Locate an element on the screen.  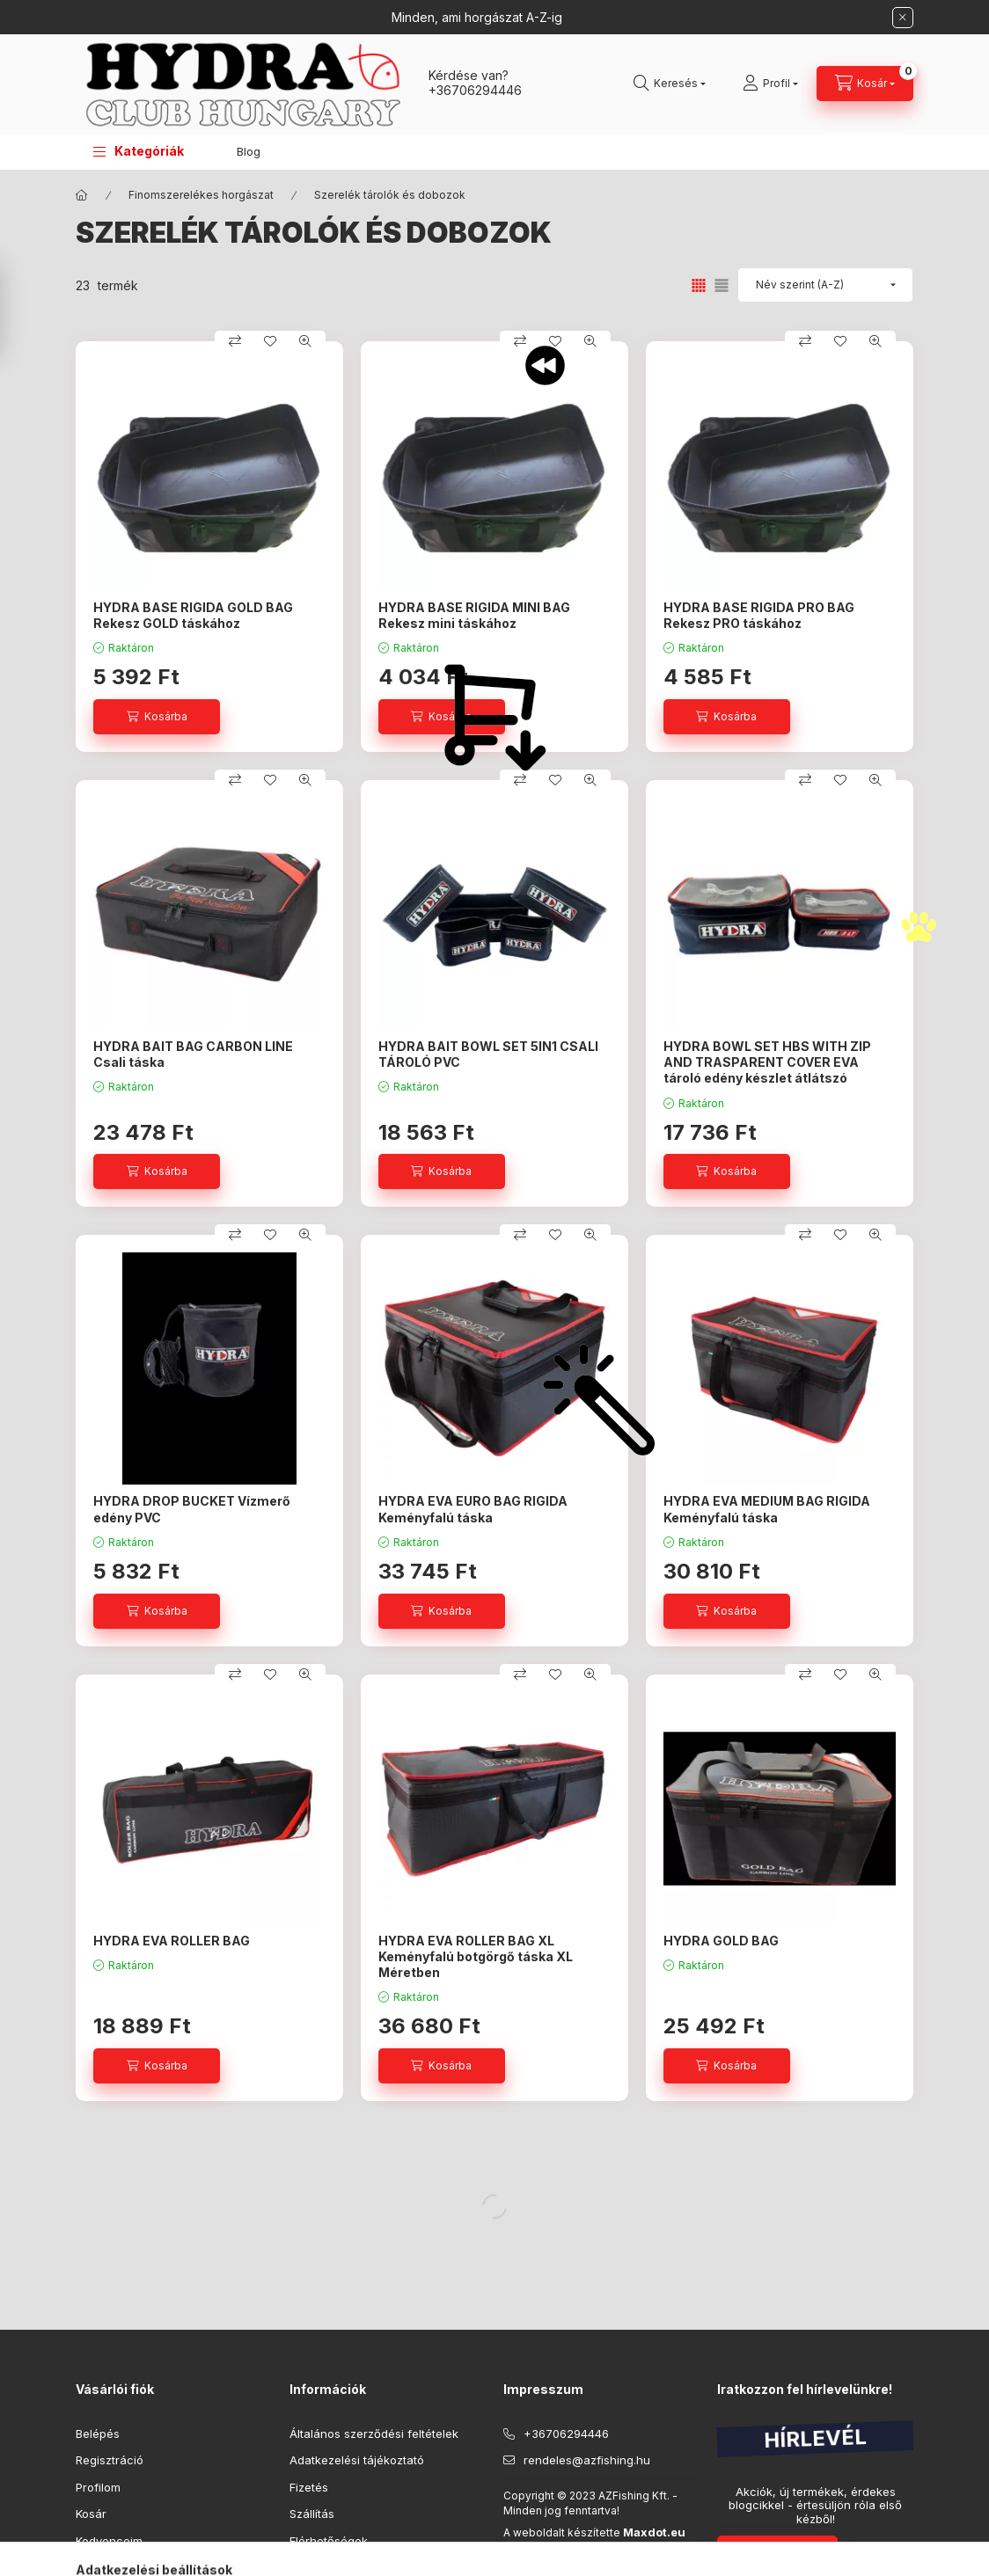
download or export shopping cart contents is located at coordinates (490, 715).